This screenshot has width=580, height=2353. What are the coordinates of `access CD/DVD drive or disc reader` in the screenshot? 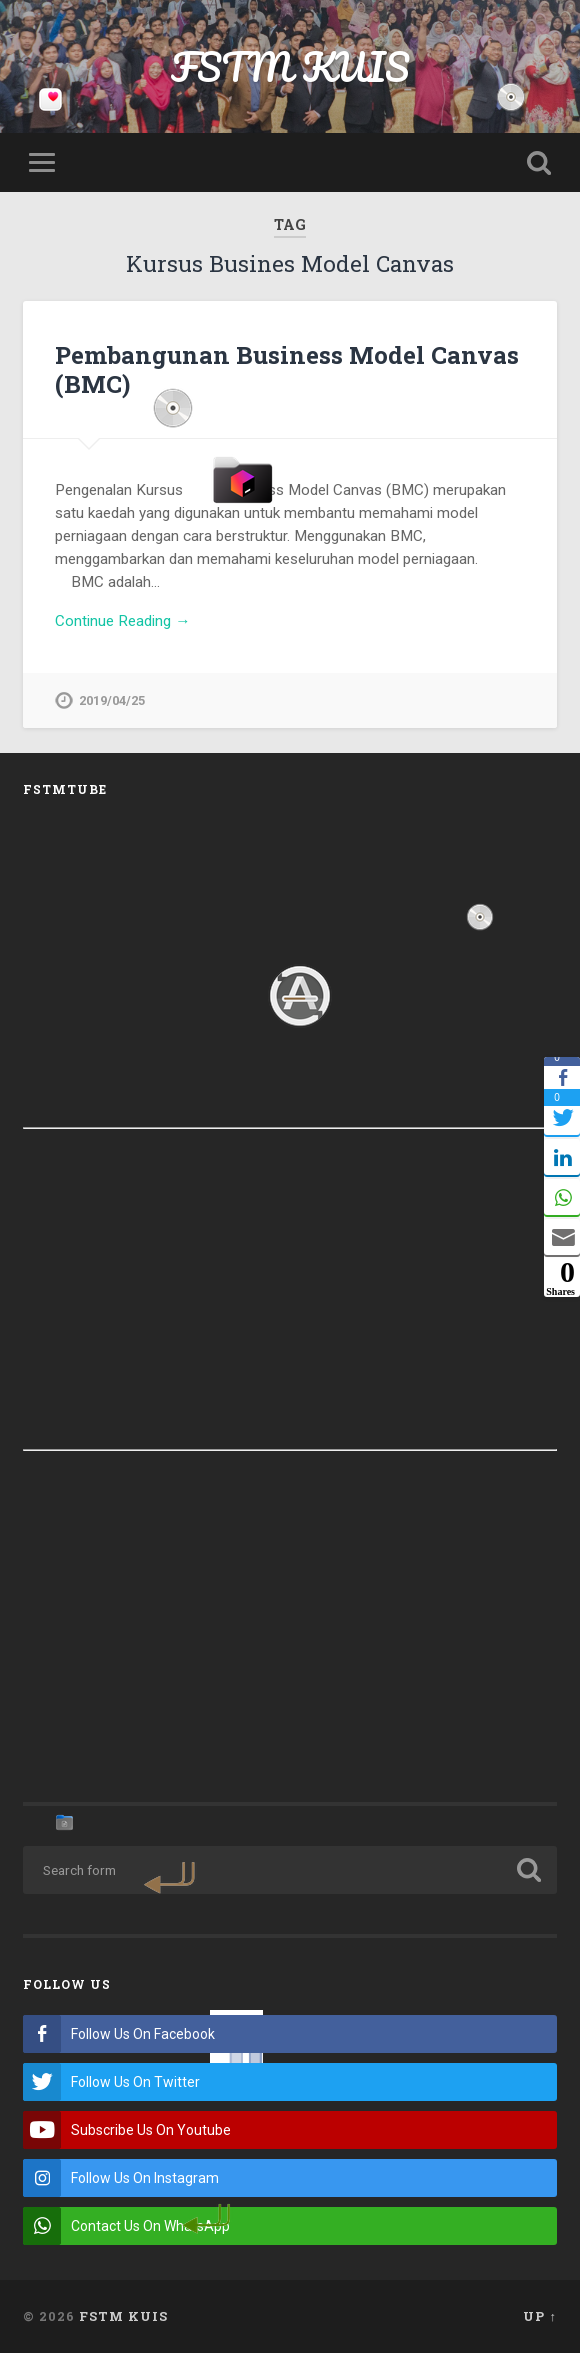 It's located at (480, 917).